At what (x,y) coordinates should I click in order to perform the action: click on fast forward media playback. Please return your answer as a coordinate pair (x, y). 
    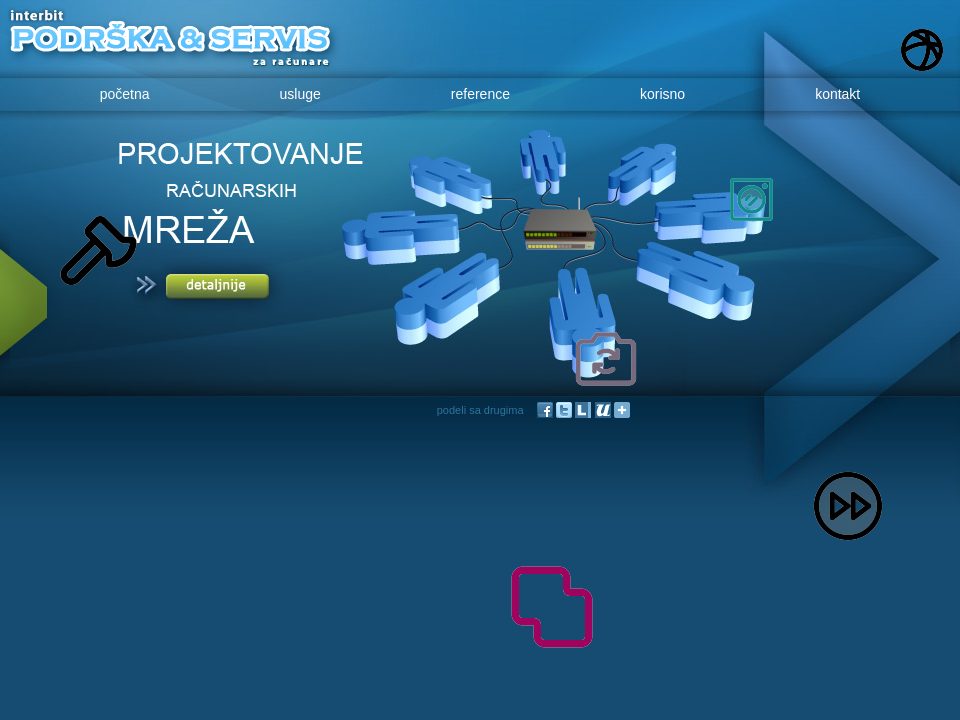
    Looking at the image, I should click on (848, 506).